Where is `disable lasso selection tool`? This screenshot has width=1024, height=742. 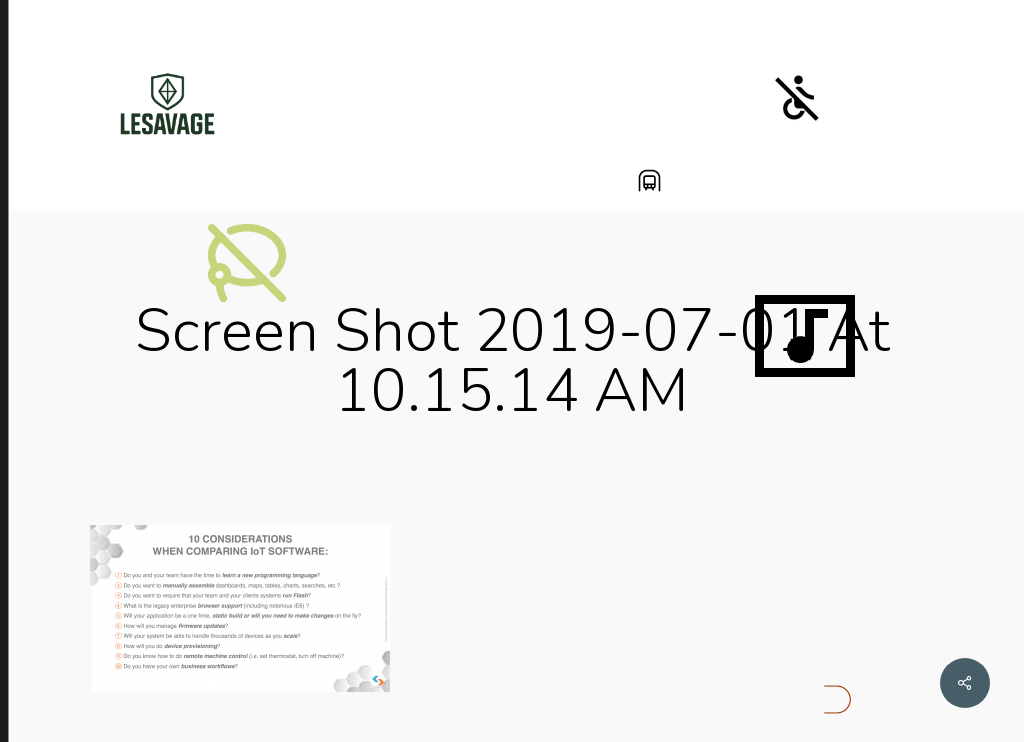 disable lasso selection tool is located at coordinates (247, 263).